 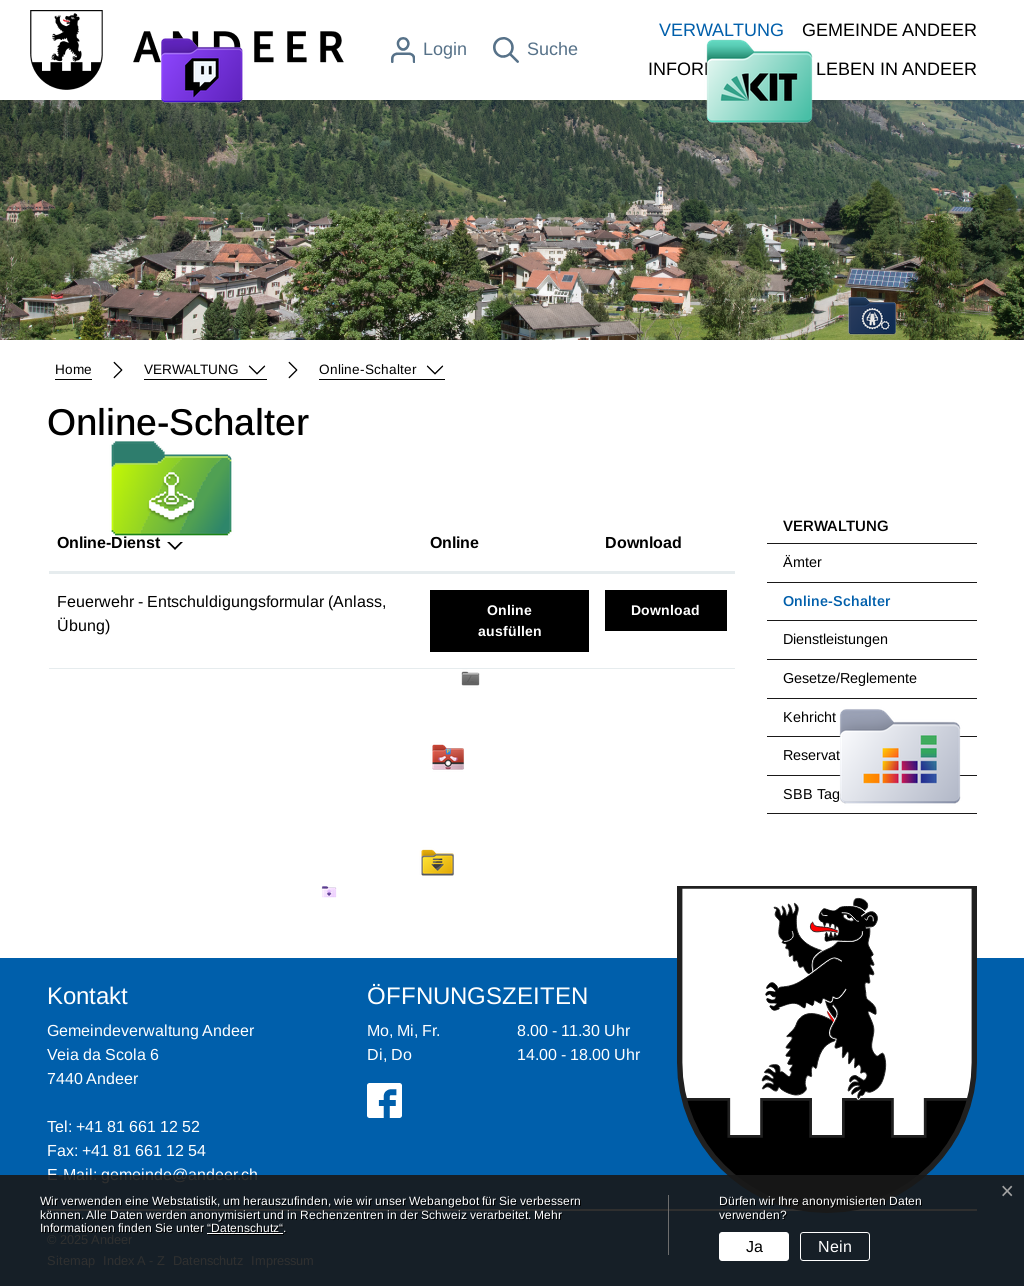 I want to click on open deezer music folder, so click(x=899, y=759).